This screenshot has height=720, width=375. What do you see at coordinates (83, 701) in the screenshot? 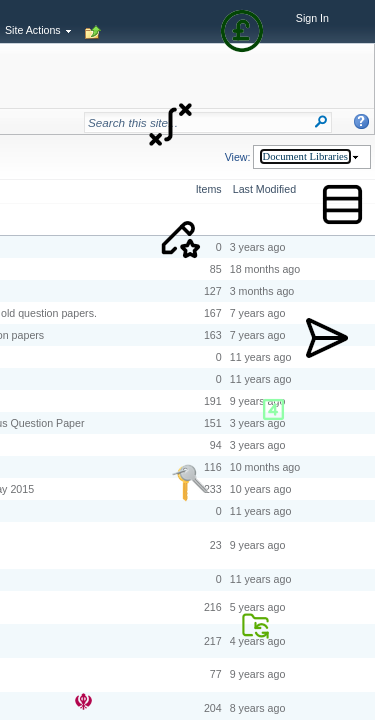
I see `indicates Sikh religious content or community` at bounding box center [83, 701].